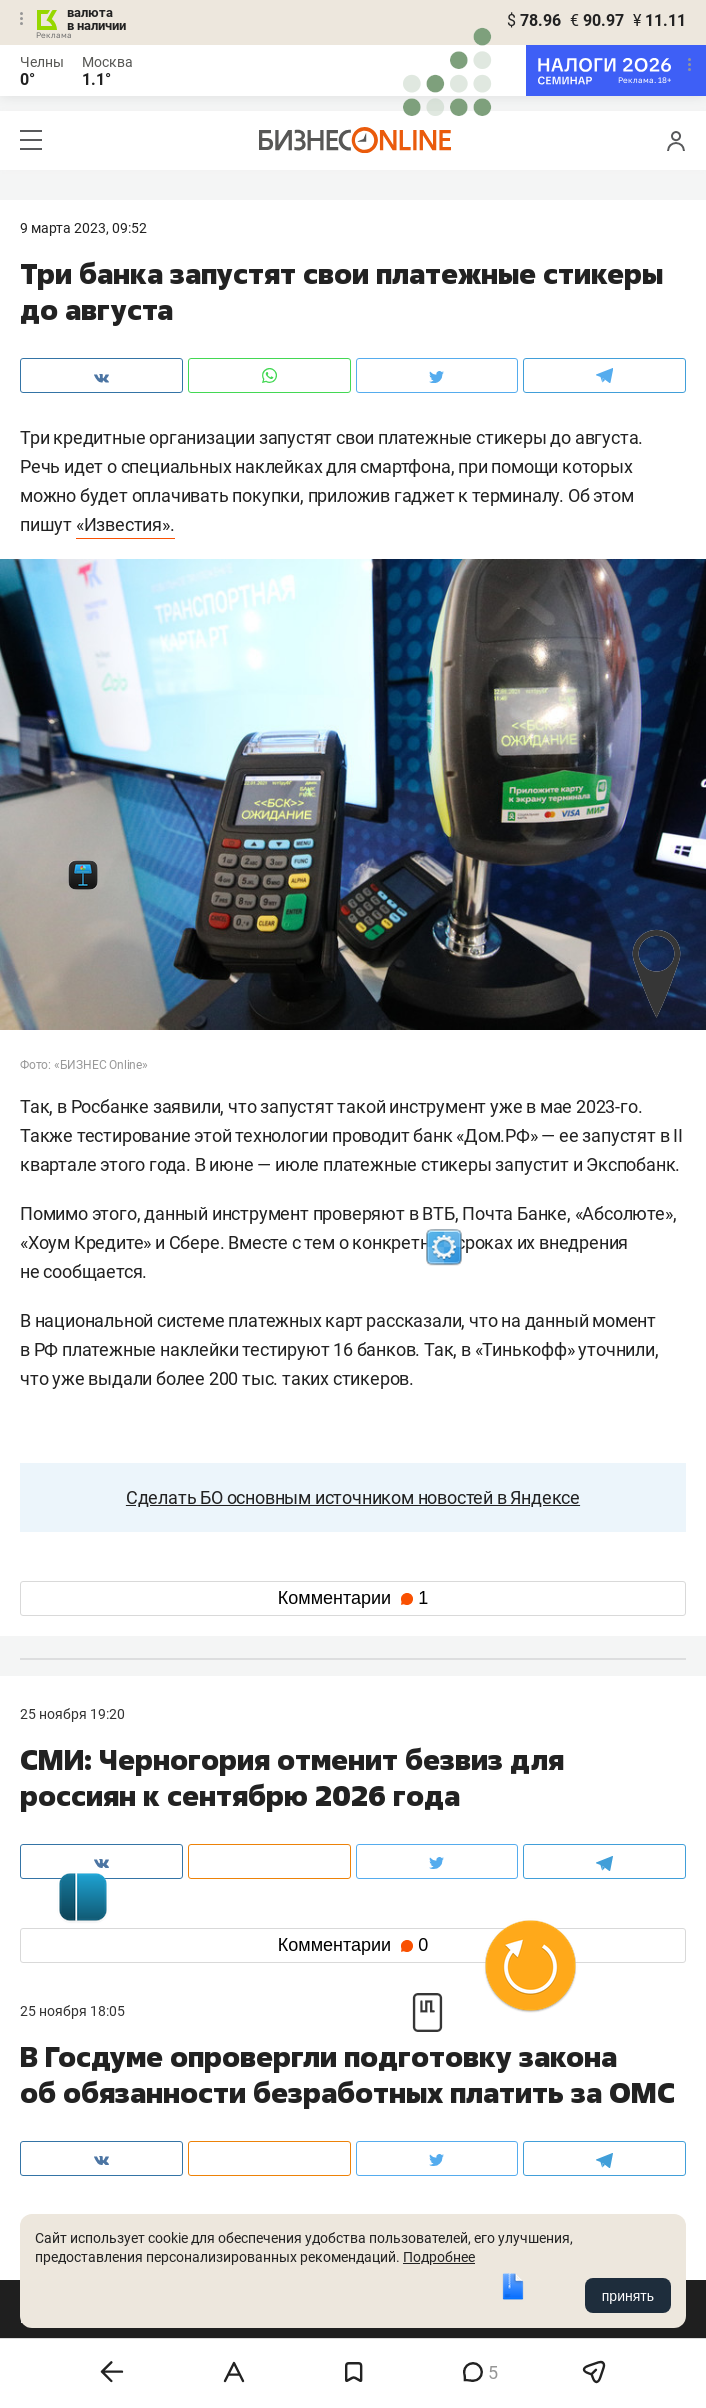  I want to click on a compressed or archived software file, so click(513, 2287).